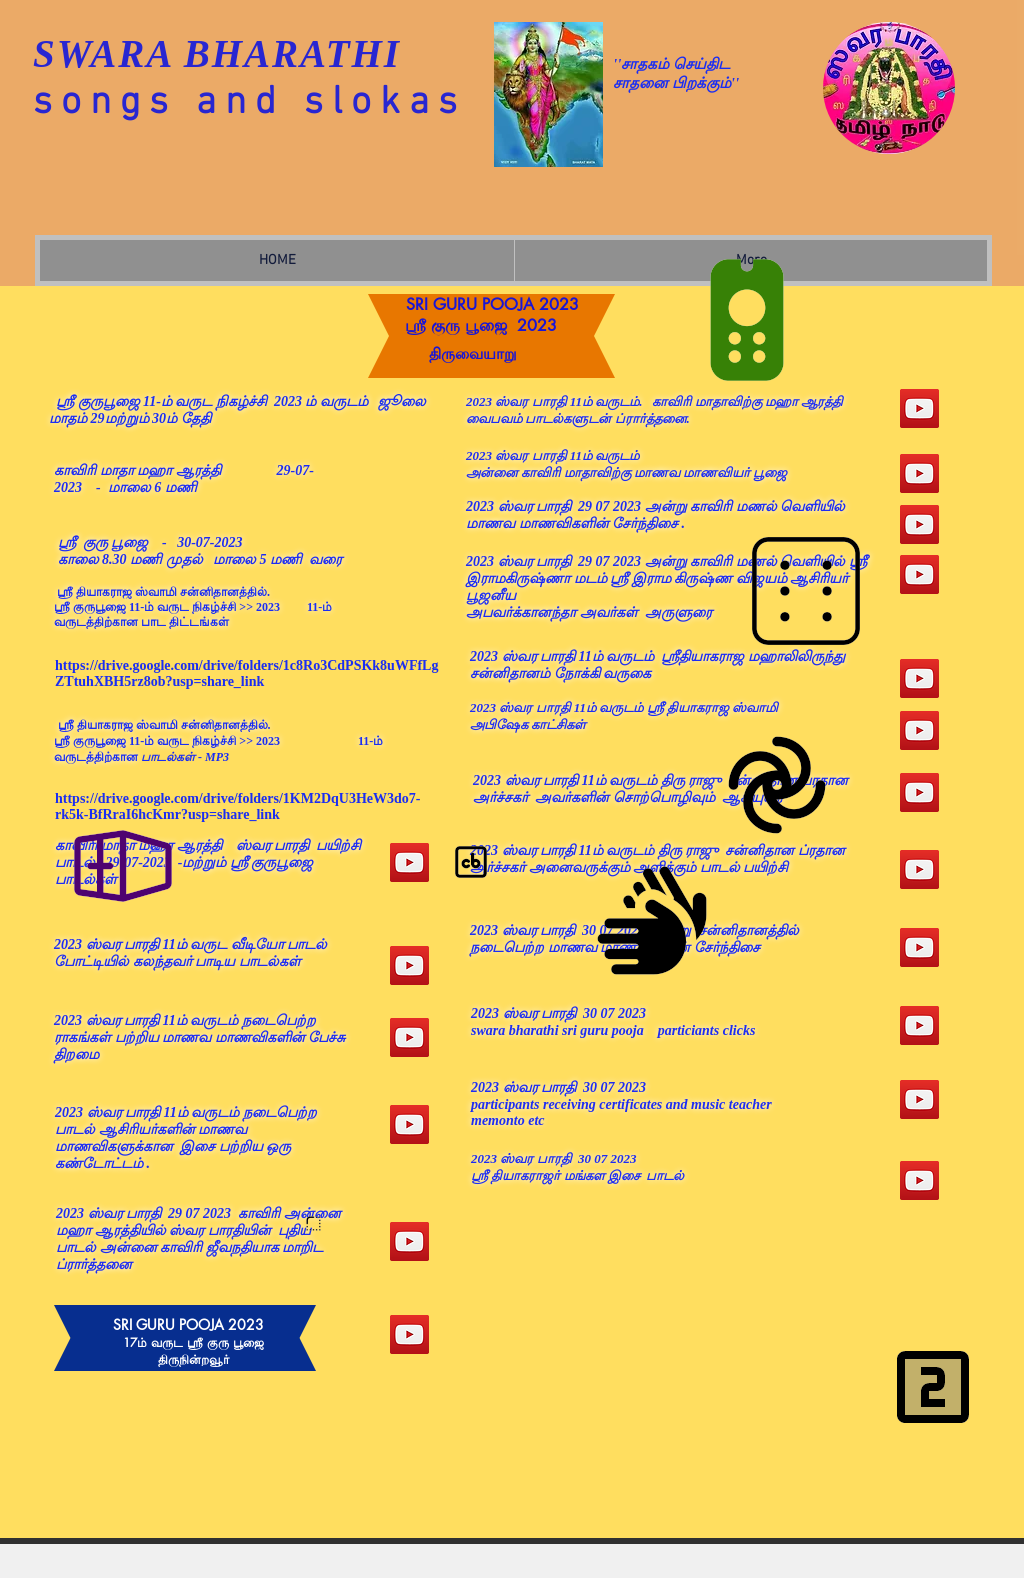  What do you see at coordinates (471, 862) in the screenshot?
I see `visit crunchbase company profile` at bounding box center [471, 862].